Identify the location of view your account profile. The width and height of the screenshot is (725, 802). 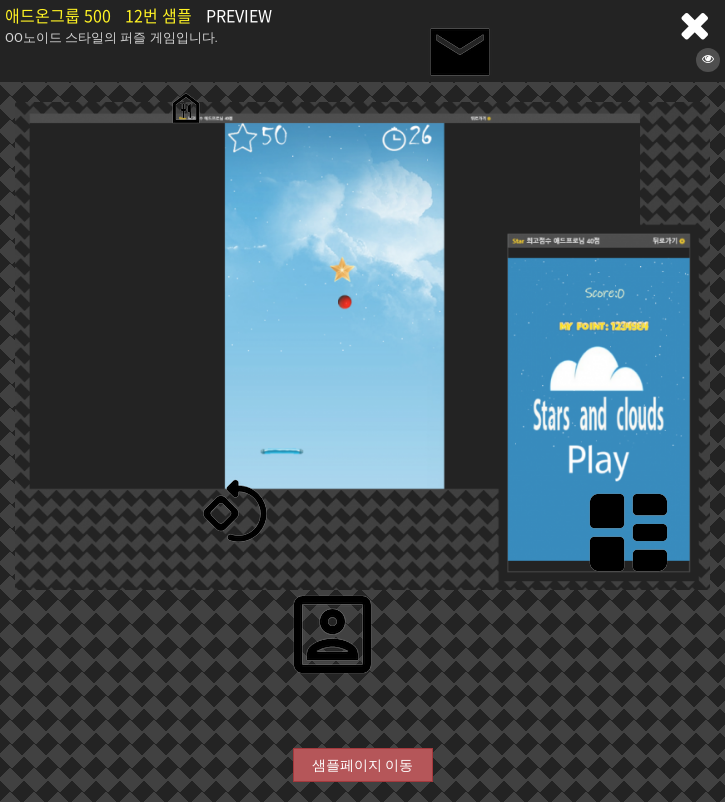
(332, 634).